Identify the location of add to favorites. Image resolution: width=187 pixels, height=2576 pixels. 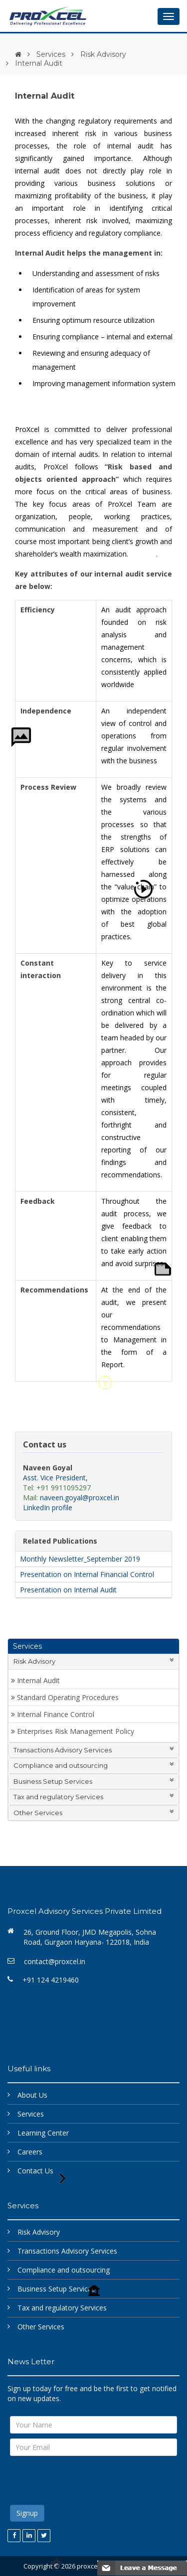
(56, 2564).